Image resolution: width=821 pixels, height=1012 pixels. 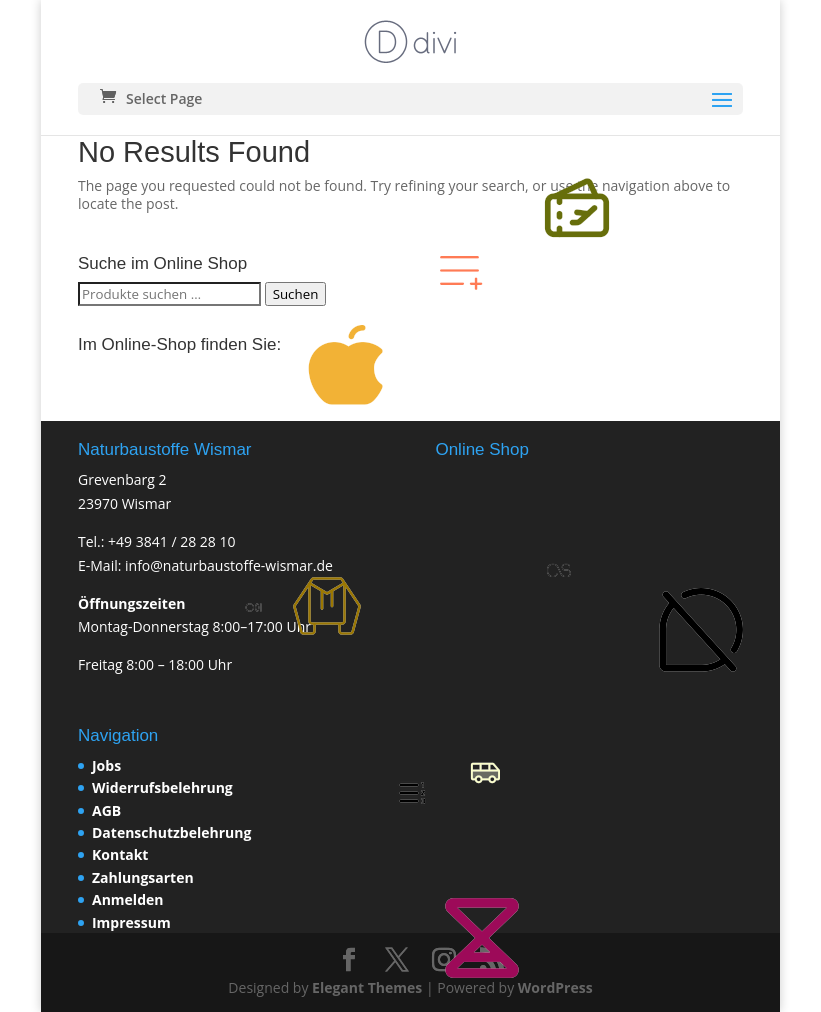 I want to click on mute or disable chat notifications, so click(x=699, y=631).